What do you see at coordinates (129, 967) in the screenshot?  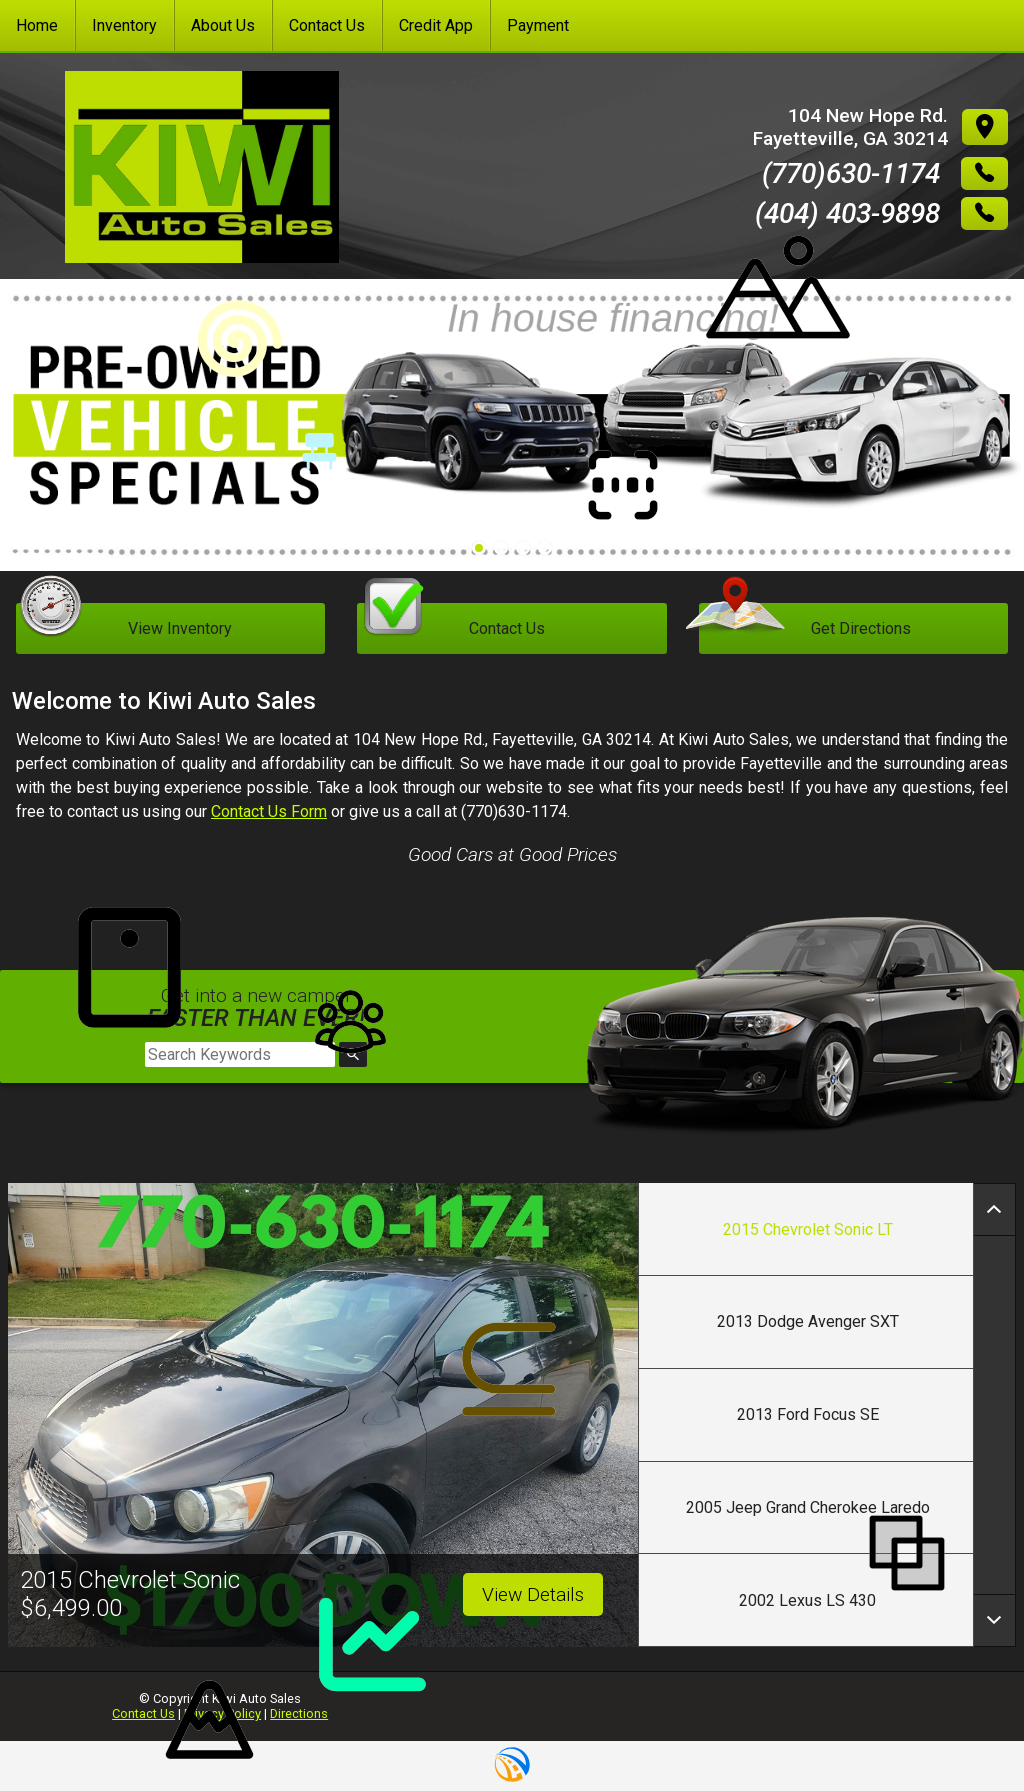 I see `tablet device with front-facing camera` at bounding box center [129, 967].